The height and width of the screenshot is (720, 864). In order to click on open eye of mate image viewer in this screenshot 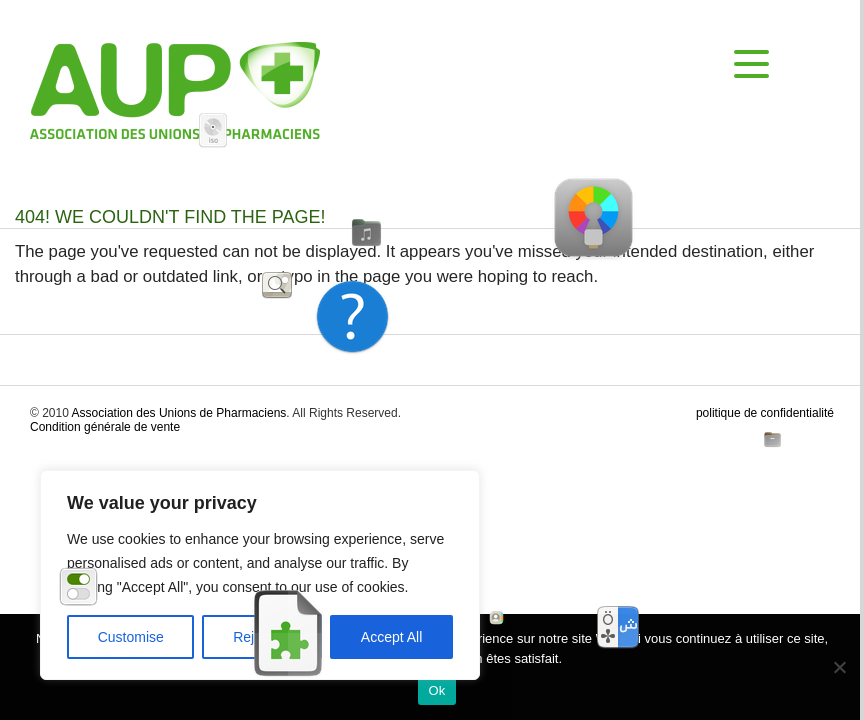, I will do `click(277, 285)`.